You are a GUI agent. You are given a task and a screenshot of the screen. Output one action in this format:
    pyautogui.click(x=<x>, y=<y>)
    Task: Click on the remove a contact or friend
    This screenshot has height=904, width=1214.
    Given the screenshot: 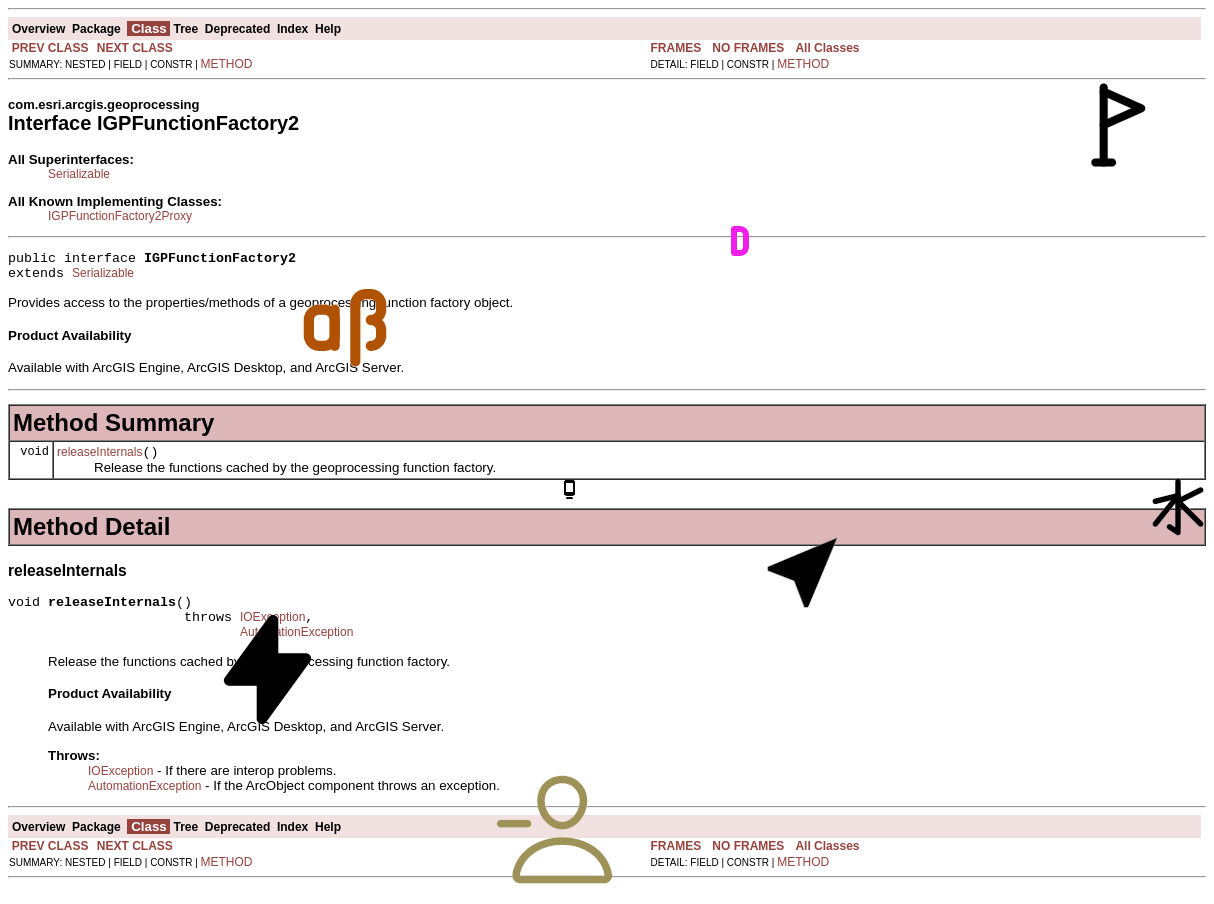 What is the action you would take?
    pyautogui.click(x=554, y=829)
    